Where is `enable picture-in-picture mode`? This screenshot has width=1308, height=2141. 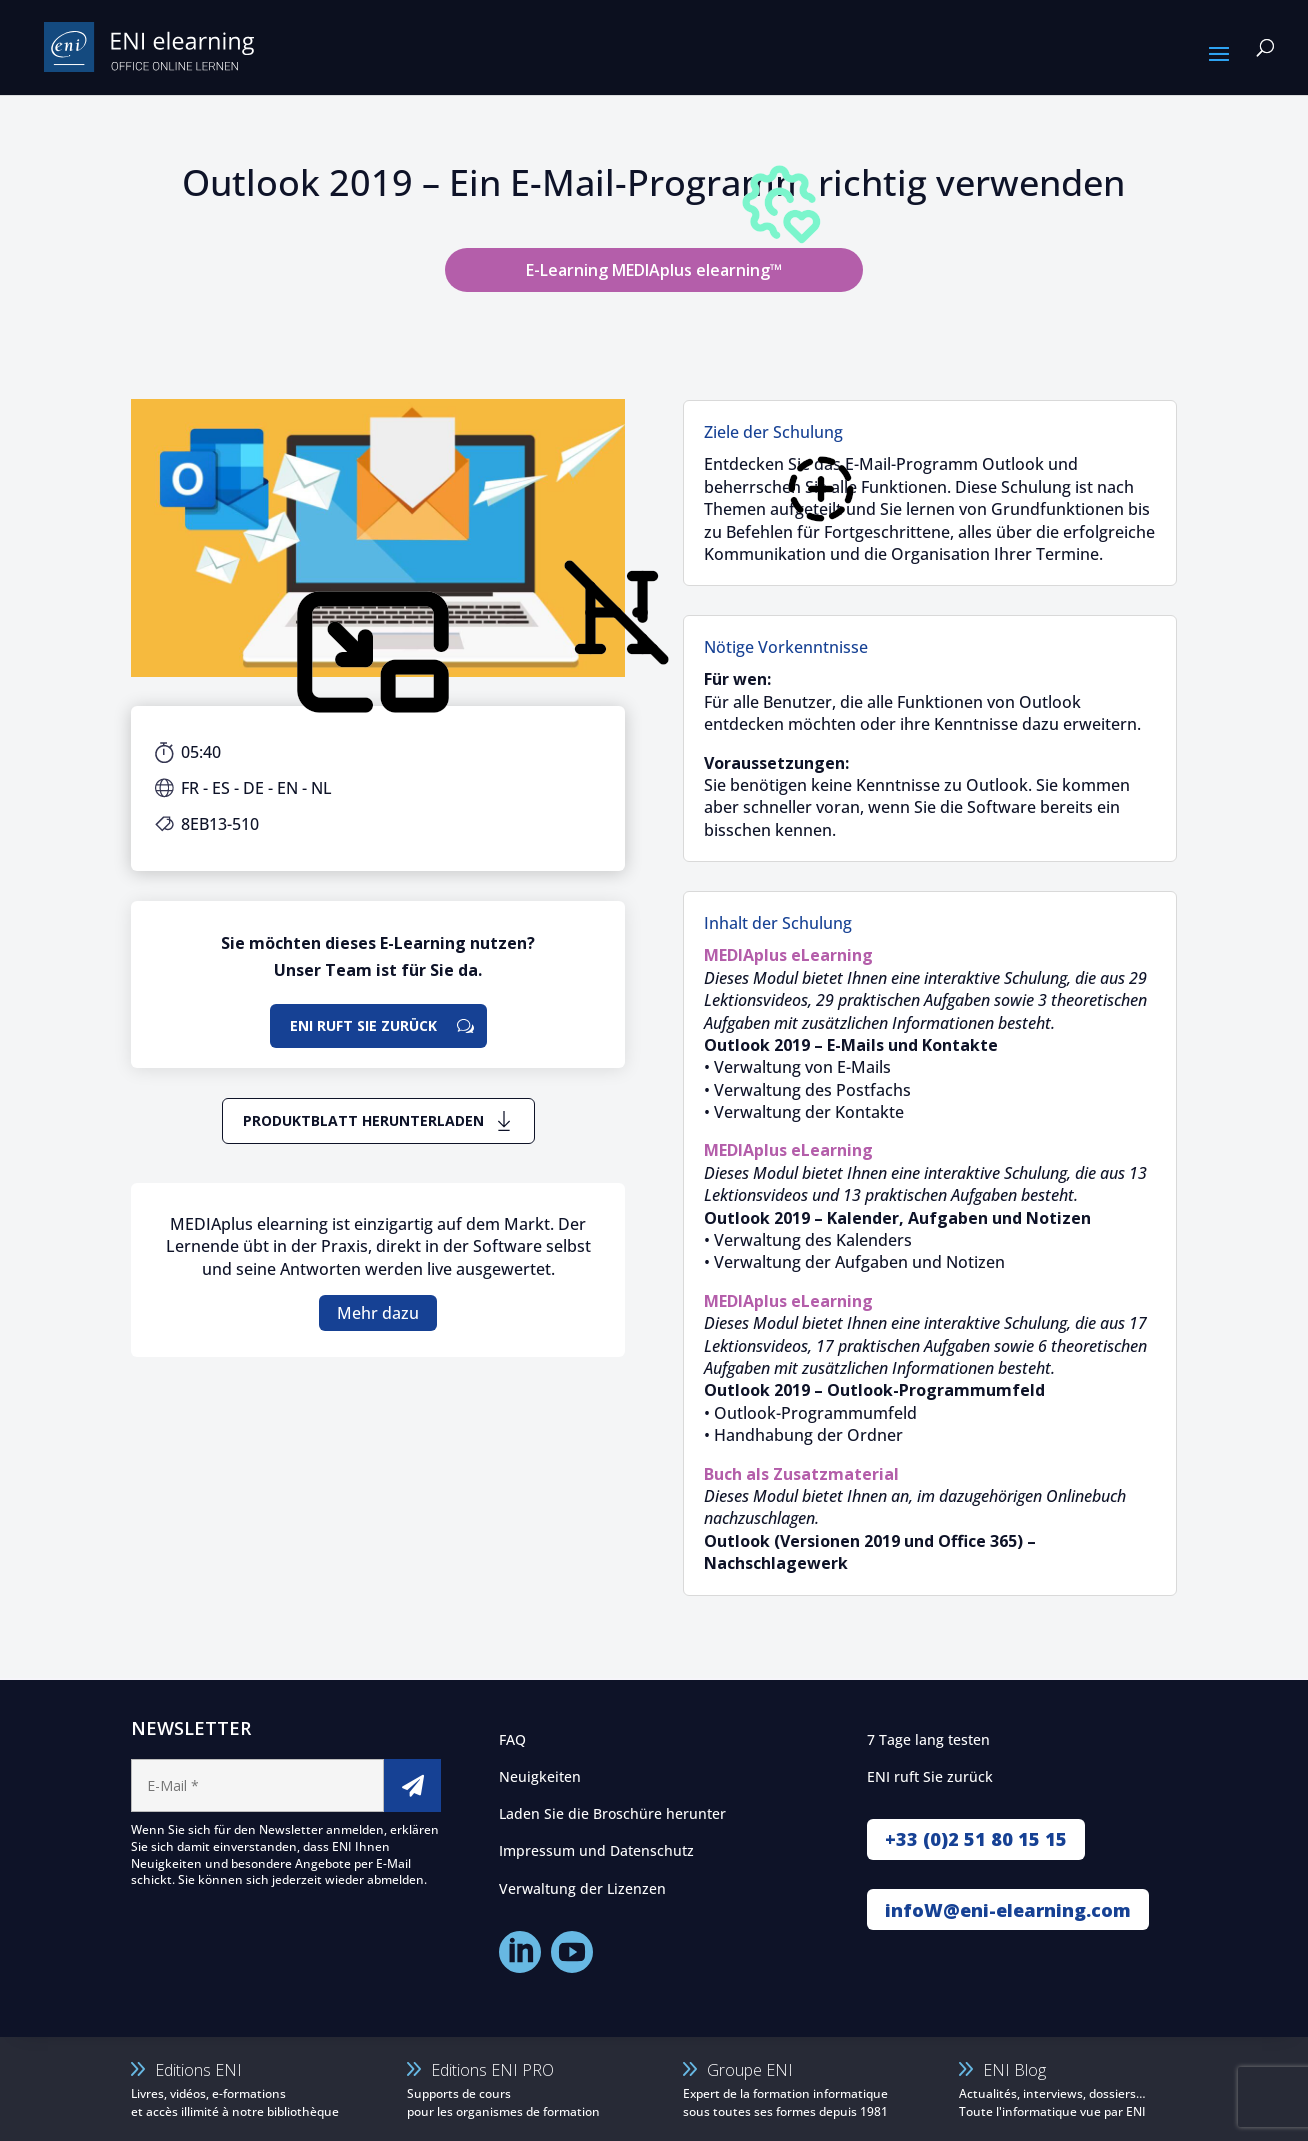 enable picture-in-picture mode is located at coordinates (373, 652).